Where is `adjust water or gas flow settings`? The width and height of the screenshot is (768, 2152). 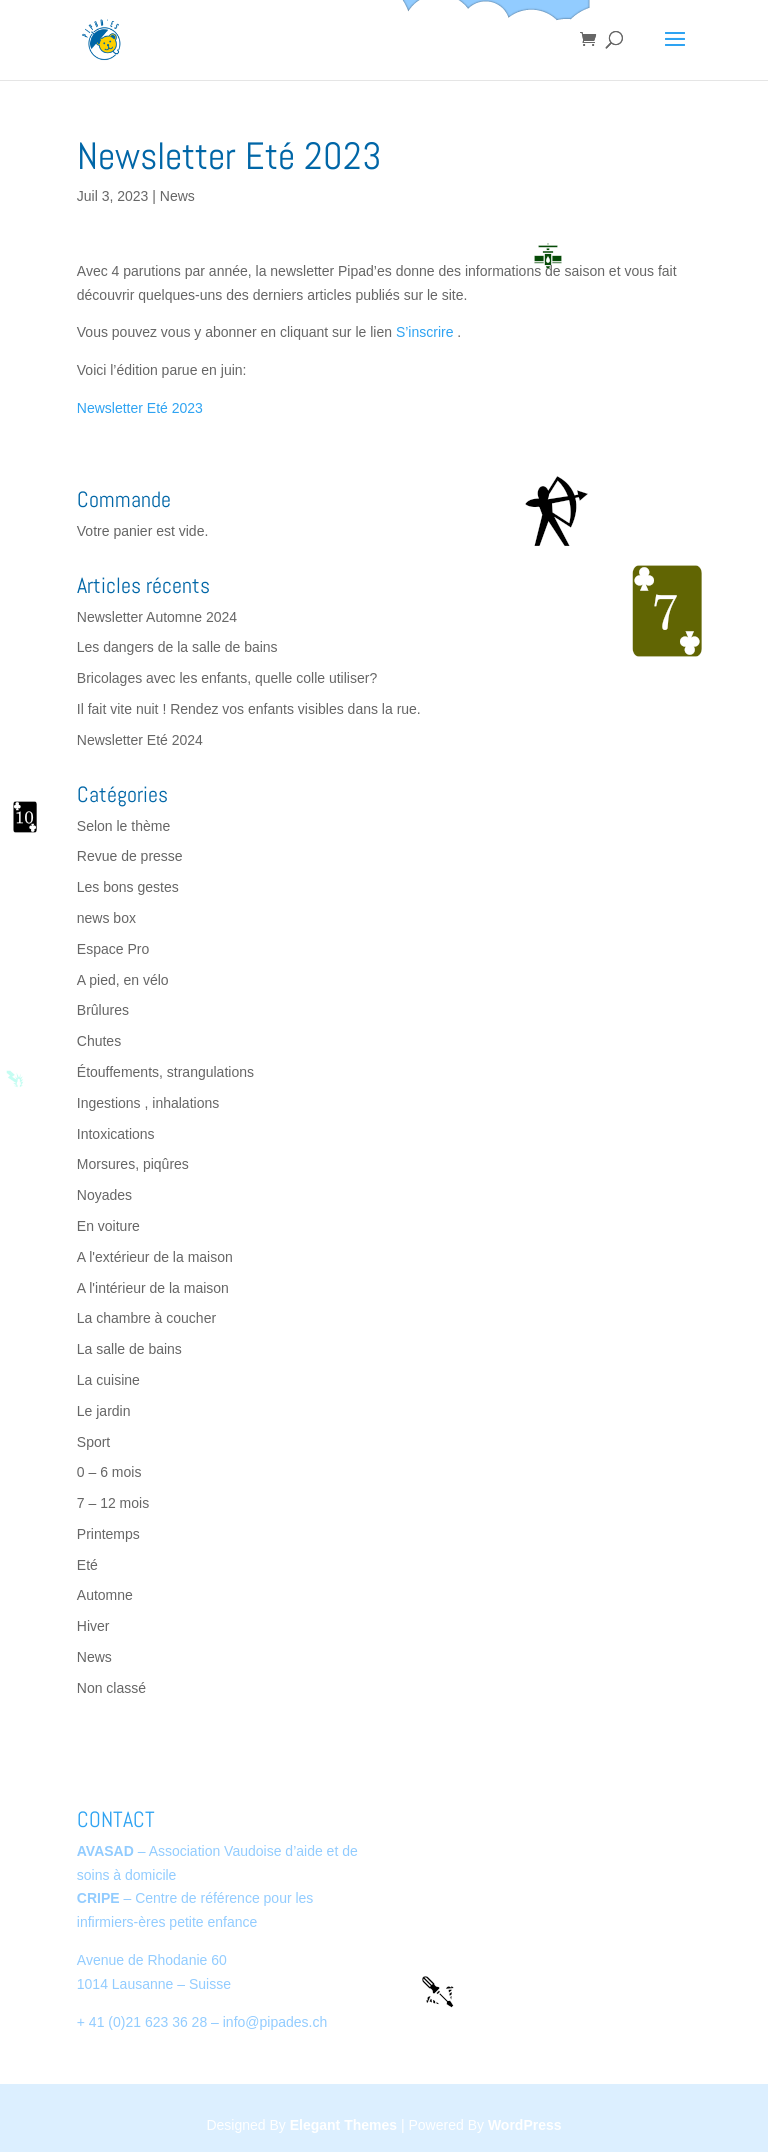
adjust water or gas flow settings is located at coordinates (548, 256).